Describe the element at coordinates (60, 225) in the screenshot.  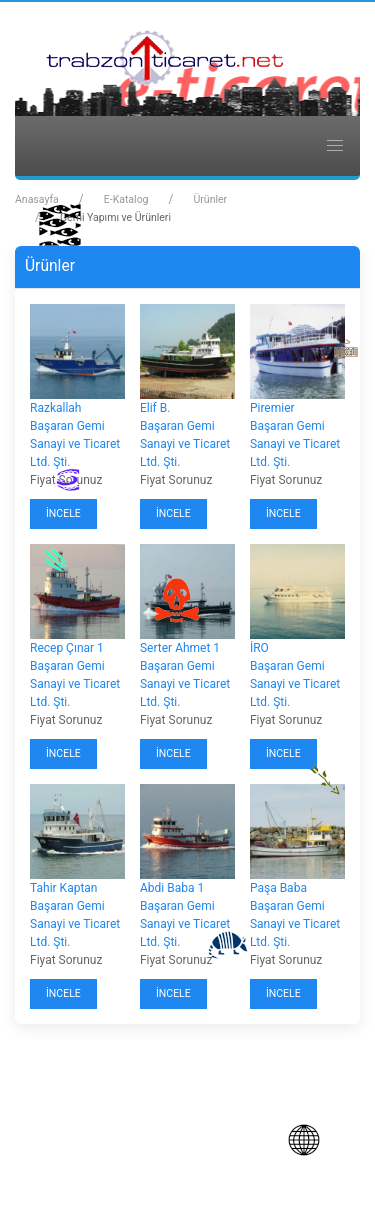
I see `indicates marine life or aquarium feature in a game` at that location.